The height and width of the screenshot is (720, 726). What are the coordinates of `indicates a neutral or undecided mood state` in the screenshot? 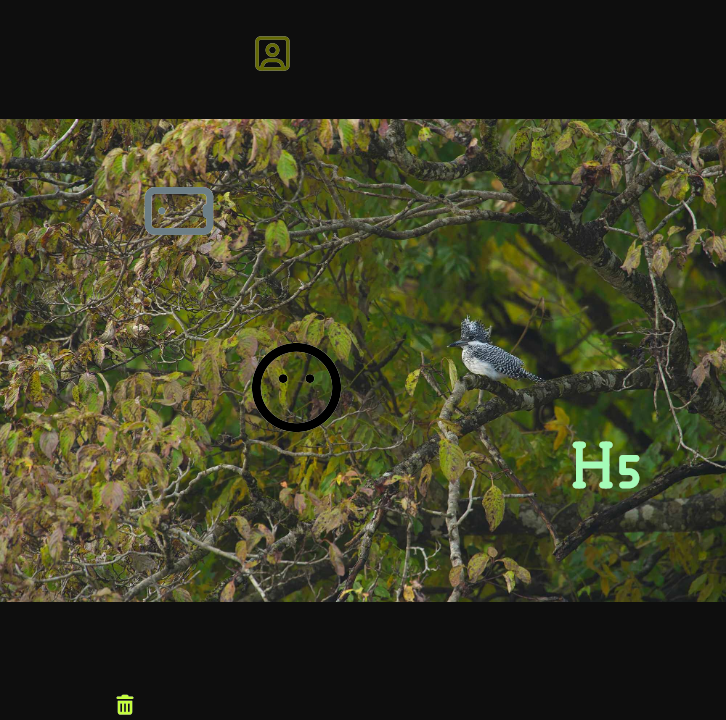 It's located at (296, 387).